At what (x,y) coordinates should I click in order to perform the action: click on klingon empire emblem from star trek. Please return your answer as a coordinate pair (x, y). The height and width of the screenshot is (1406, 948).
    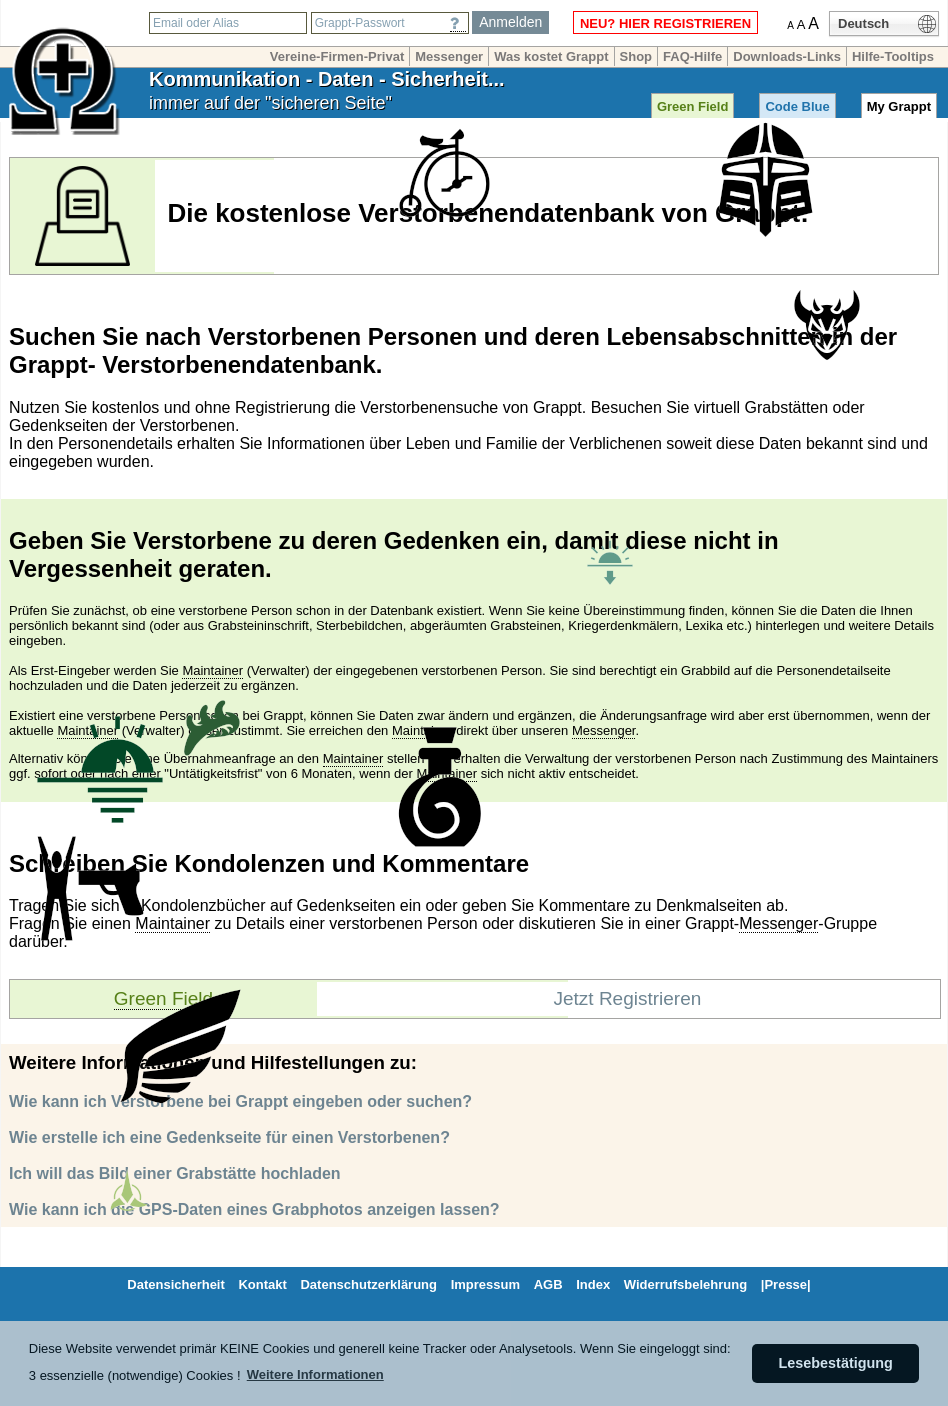
    Looking at the image, I should click on (129, 1190).